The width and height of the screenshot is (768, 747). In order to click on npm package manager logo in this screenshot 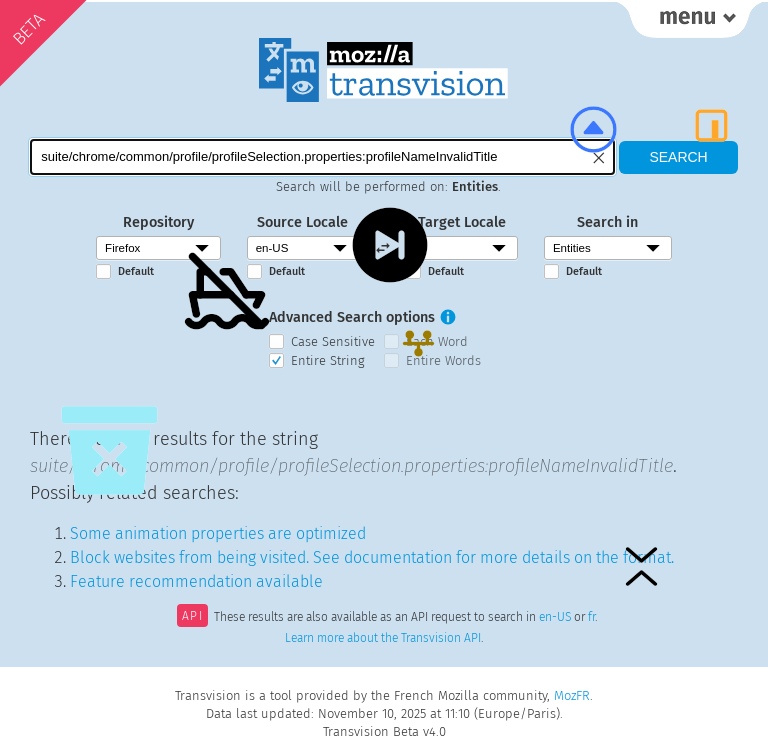, I will do `click(711, 125)`.